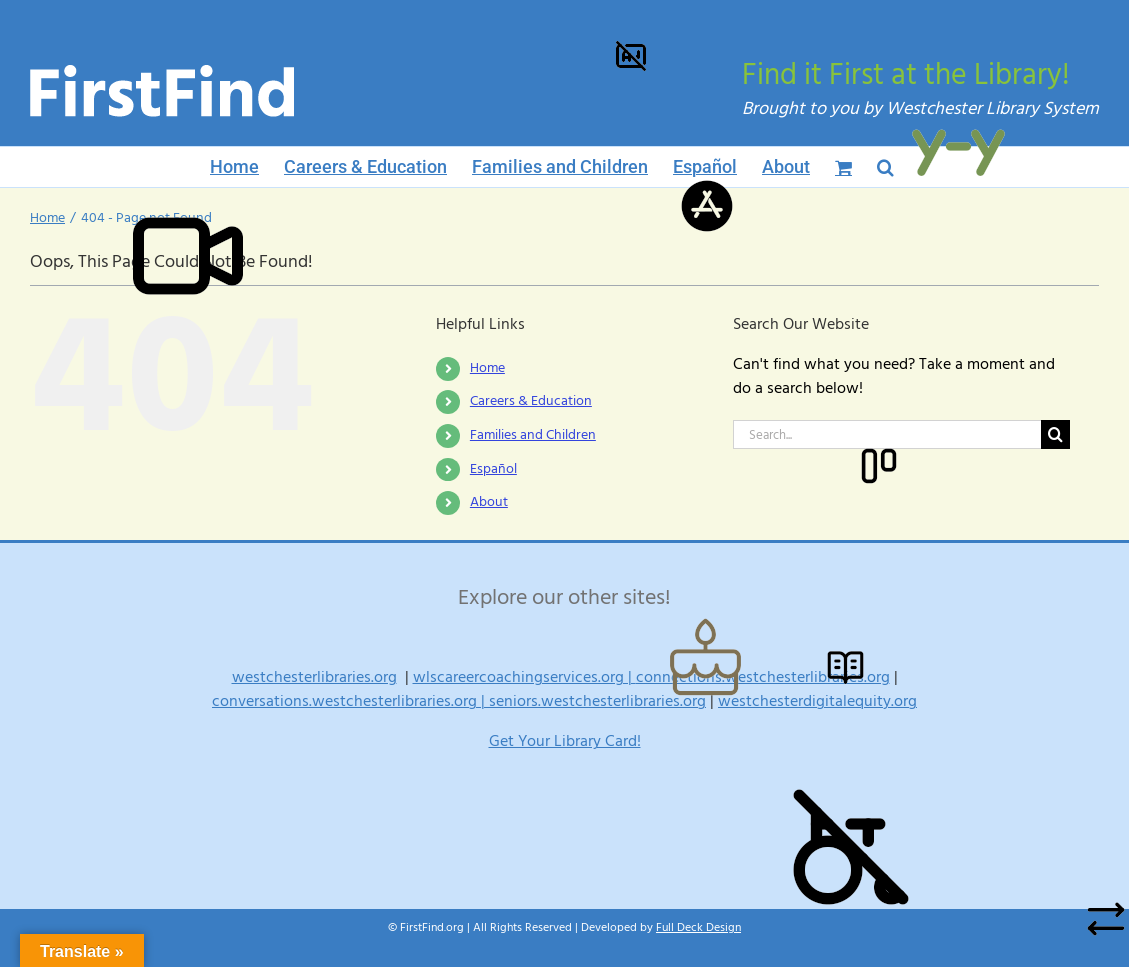  I want to click on indicates wheelchair accessibility is unavailable, so click(851, 847).